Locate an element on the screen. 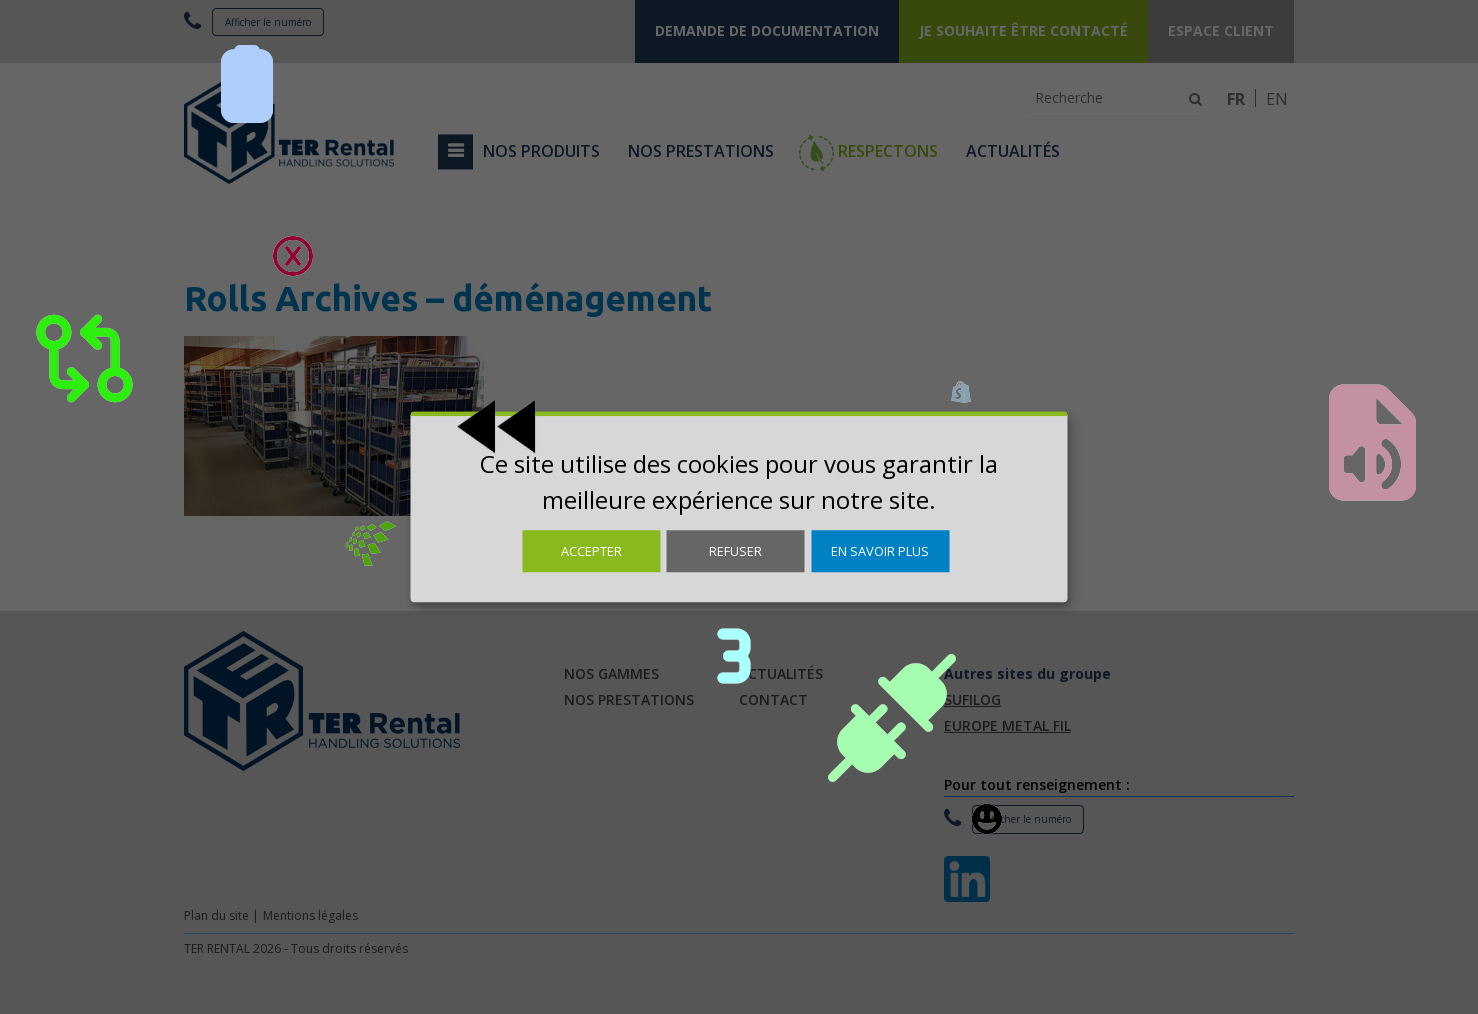 Image resolution: width=1478 pixels, height=1014 pixels. indicates full battery charge status is located at coordinates (247, 84).